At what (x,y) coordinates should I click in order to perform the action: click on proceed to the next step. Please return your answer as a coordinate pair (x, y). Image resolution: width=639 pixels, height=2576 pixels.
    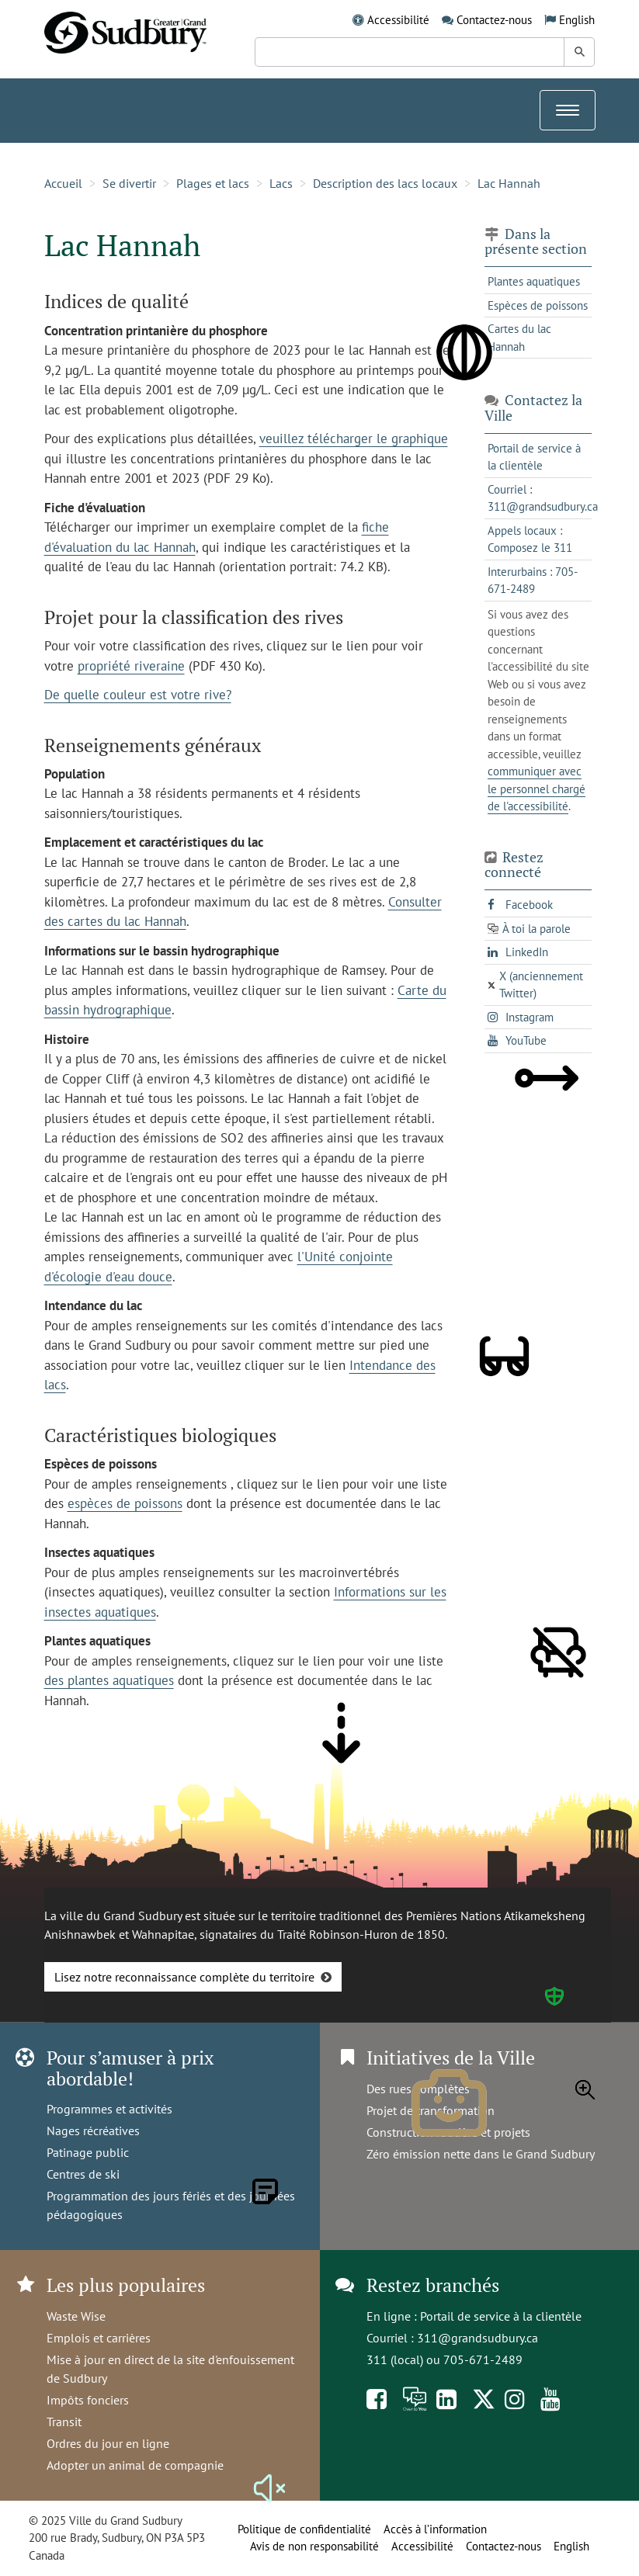
    Looking at the image, I should click on (547, 1078).